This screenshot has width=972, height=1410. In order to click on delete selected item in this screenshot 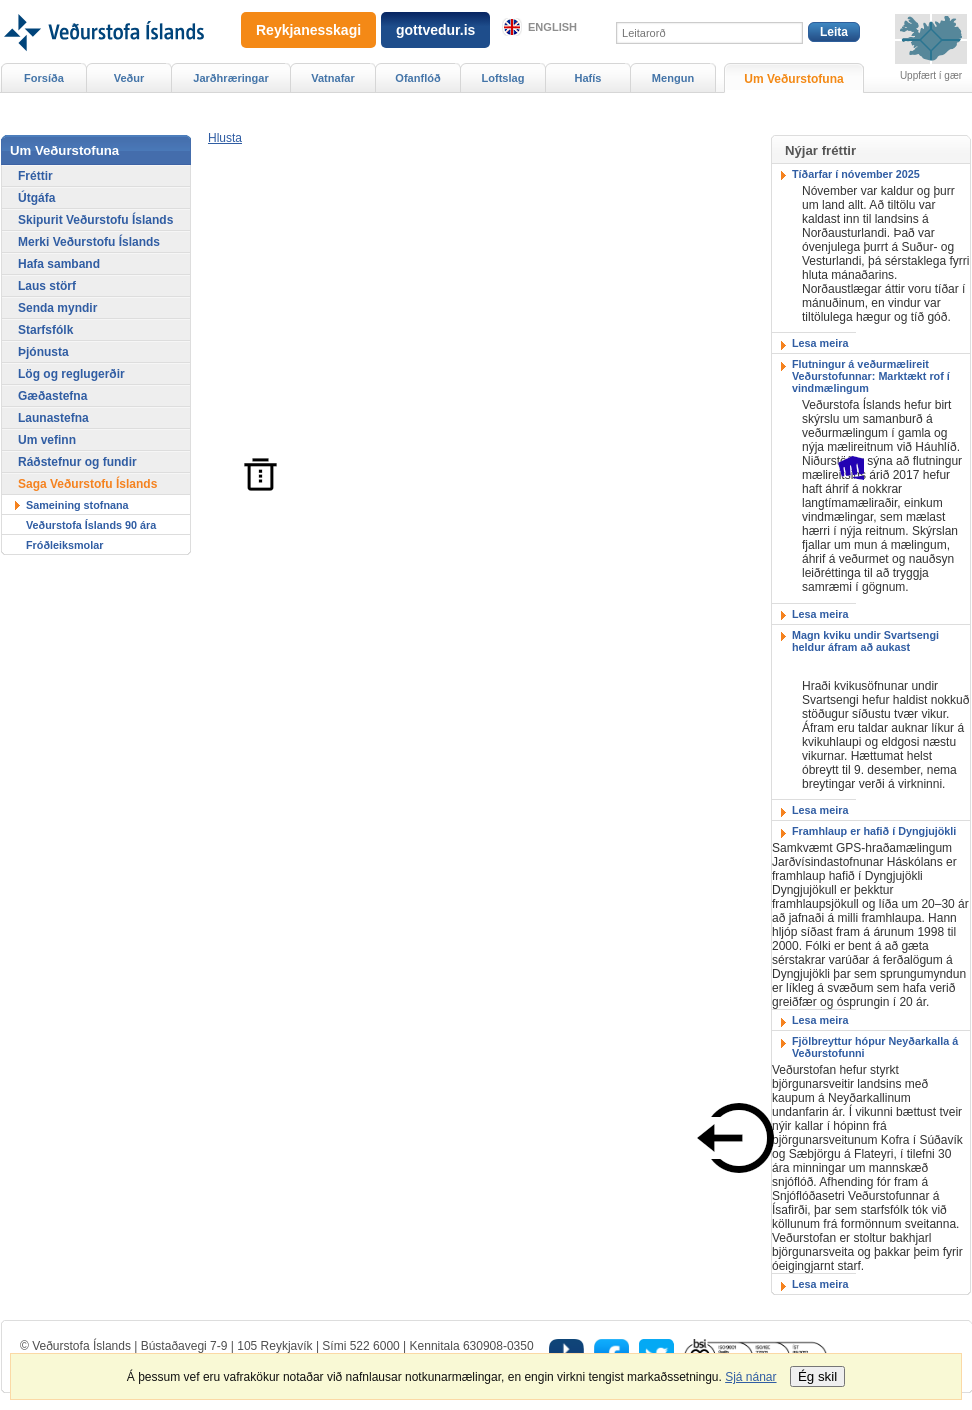, I will do `click(260, 474)`.